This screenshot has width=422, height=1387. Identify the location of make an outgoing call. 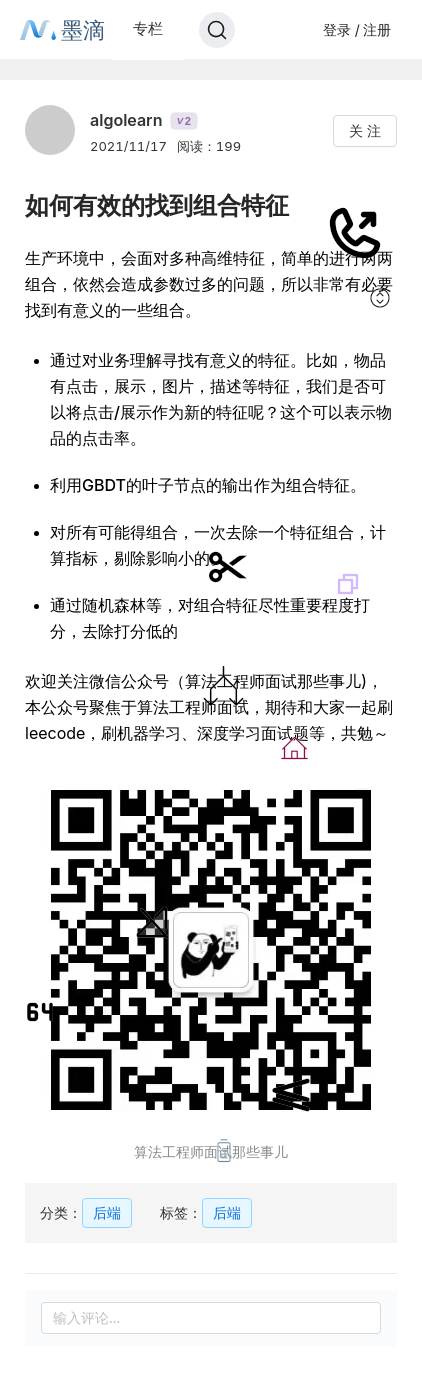
(356, 232).